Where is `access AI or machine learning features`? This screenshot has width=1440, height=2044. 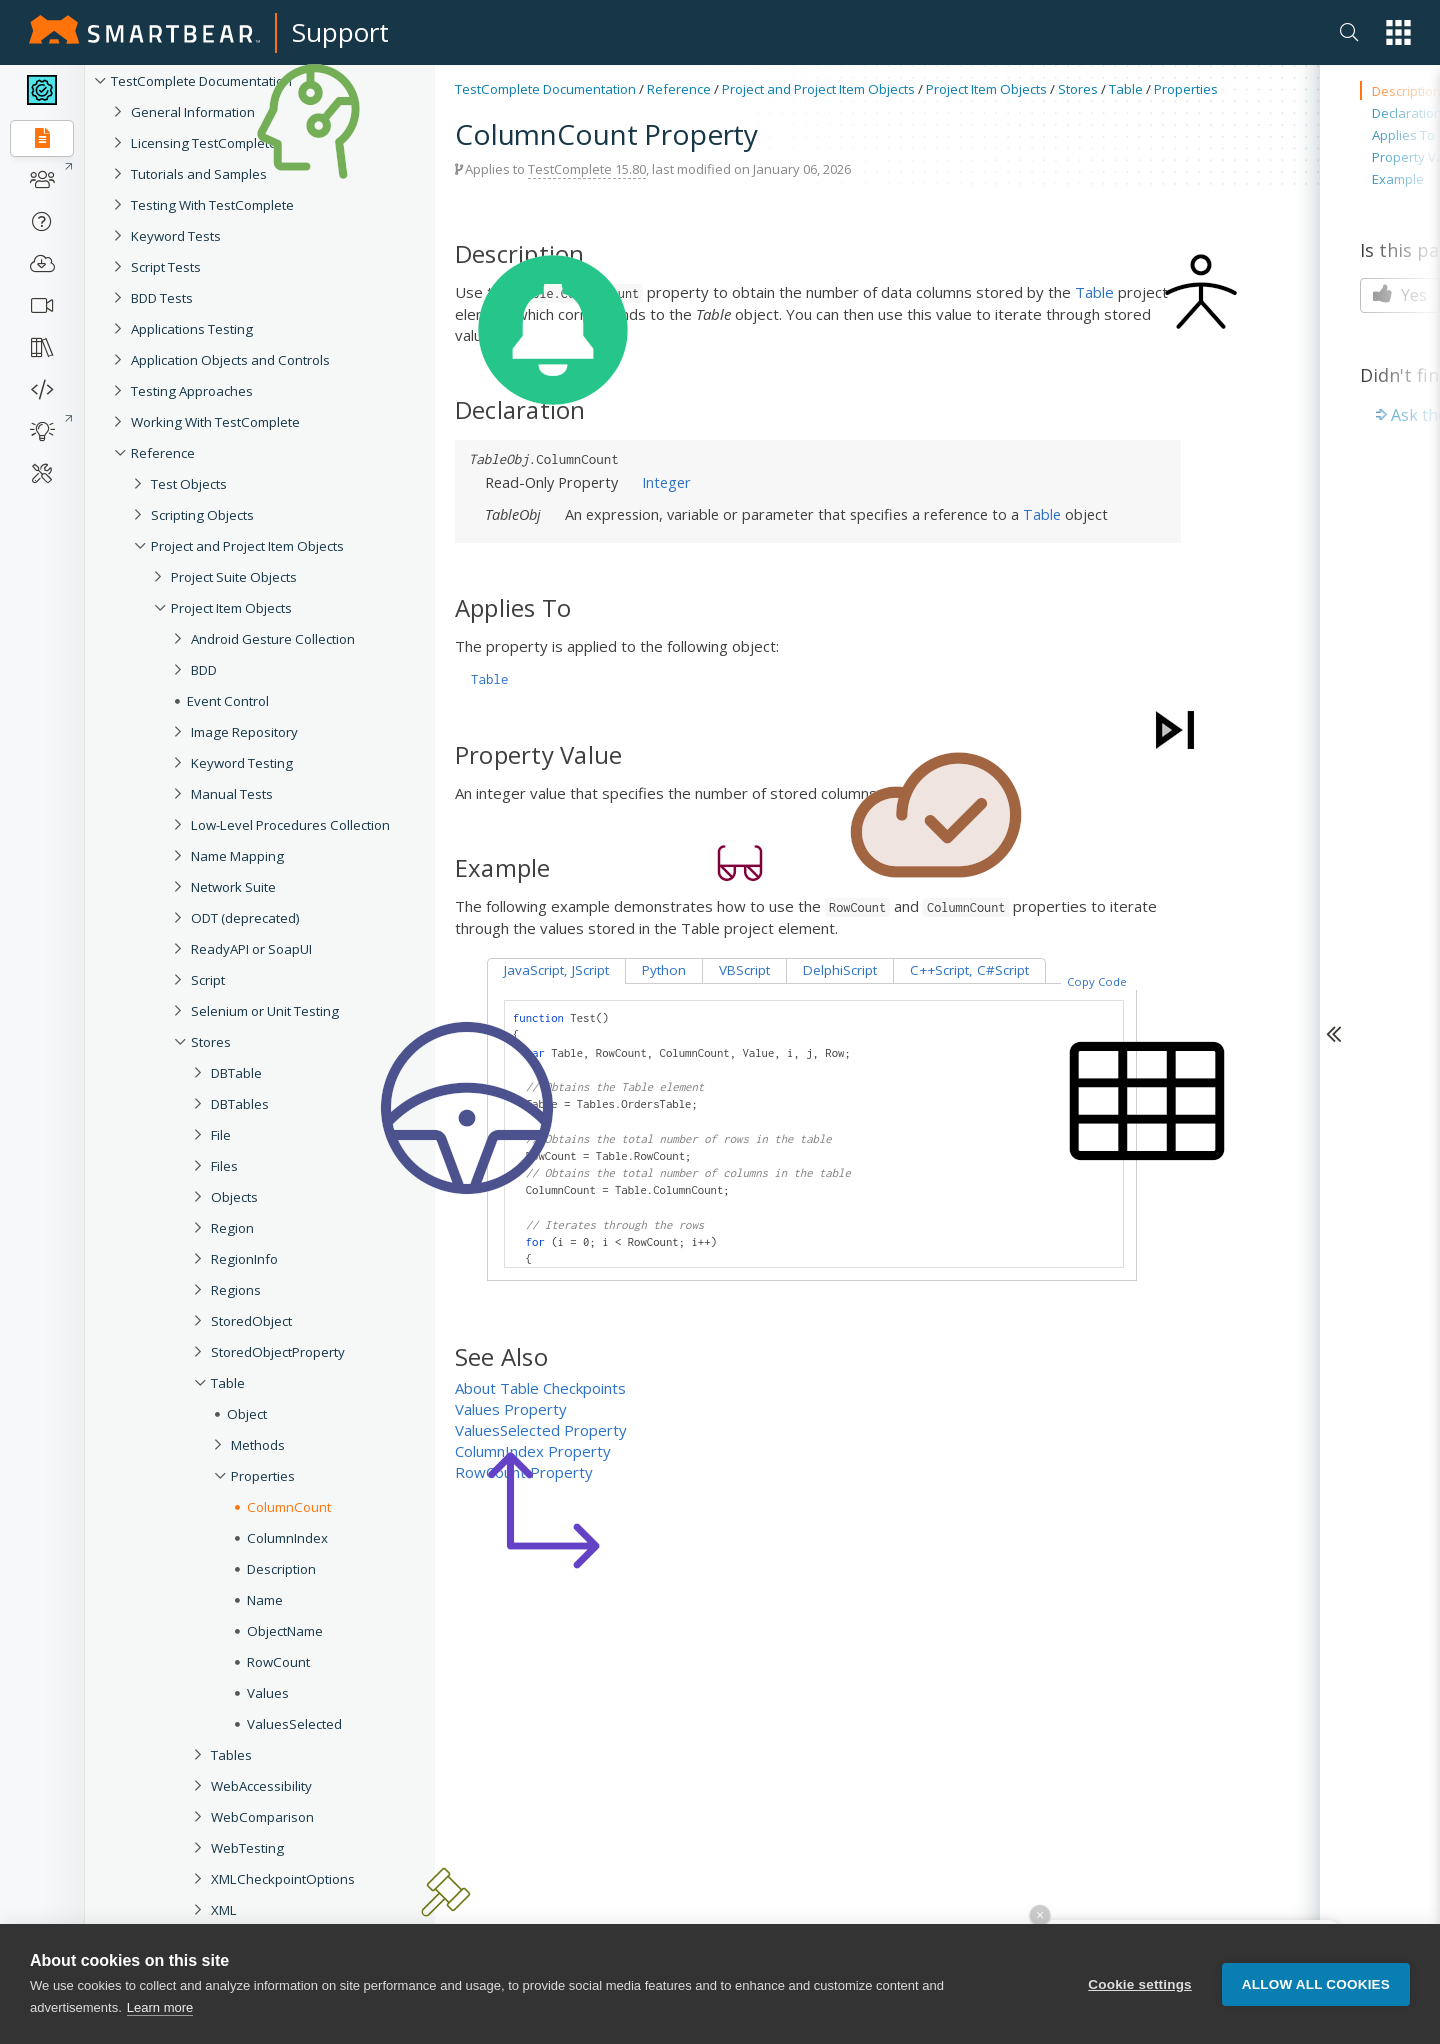
access AI or machine learning features is located at coordinates (310, 121).